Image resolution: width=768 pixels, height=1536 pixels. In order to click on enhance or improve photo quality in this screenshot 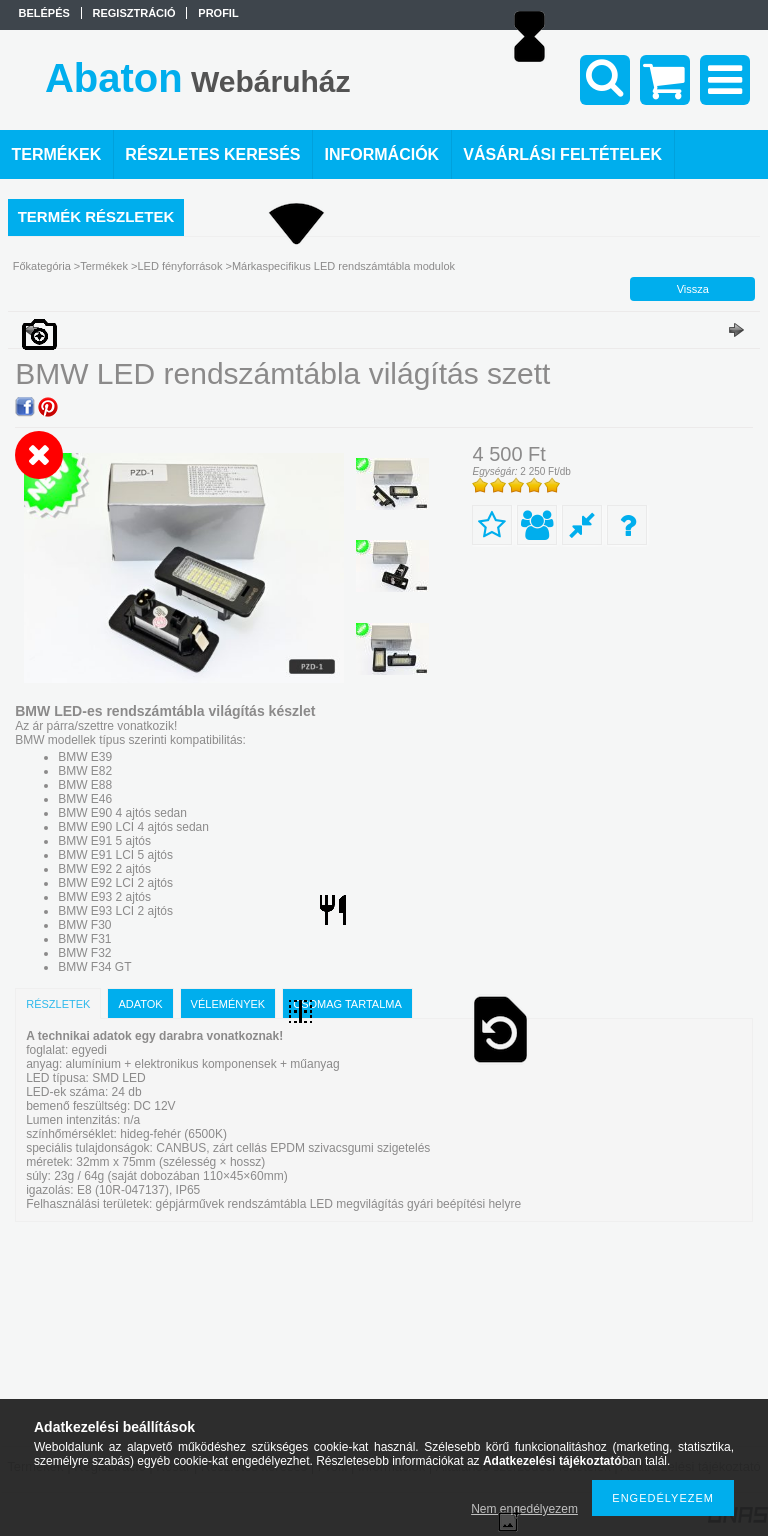, I will do `click(39, 334)`.